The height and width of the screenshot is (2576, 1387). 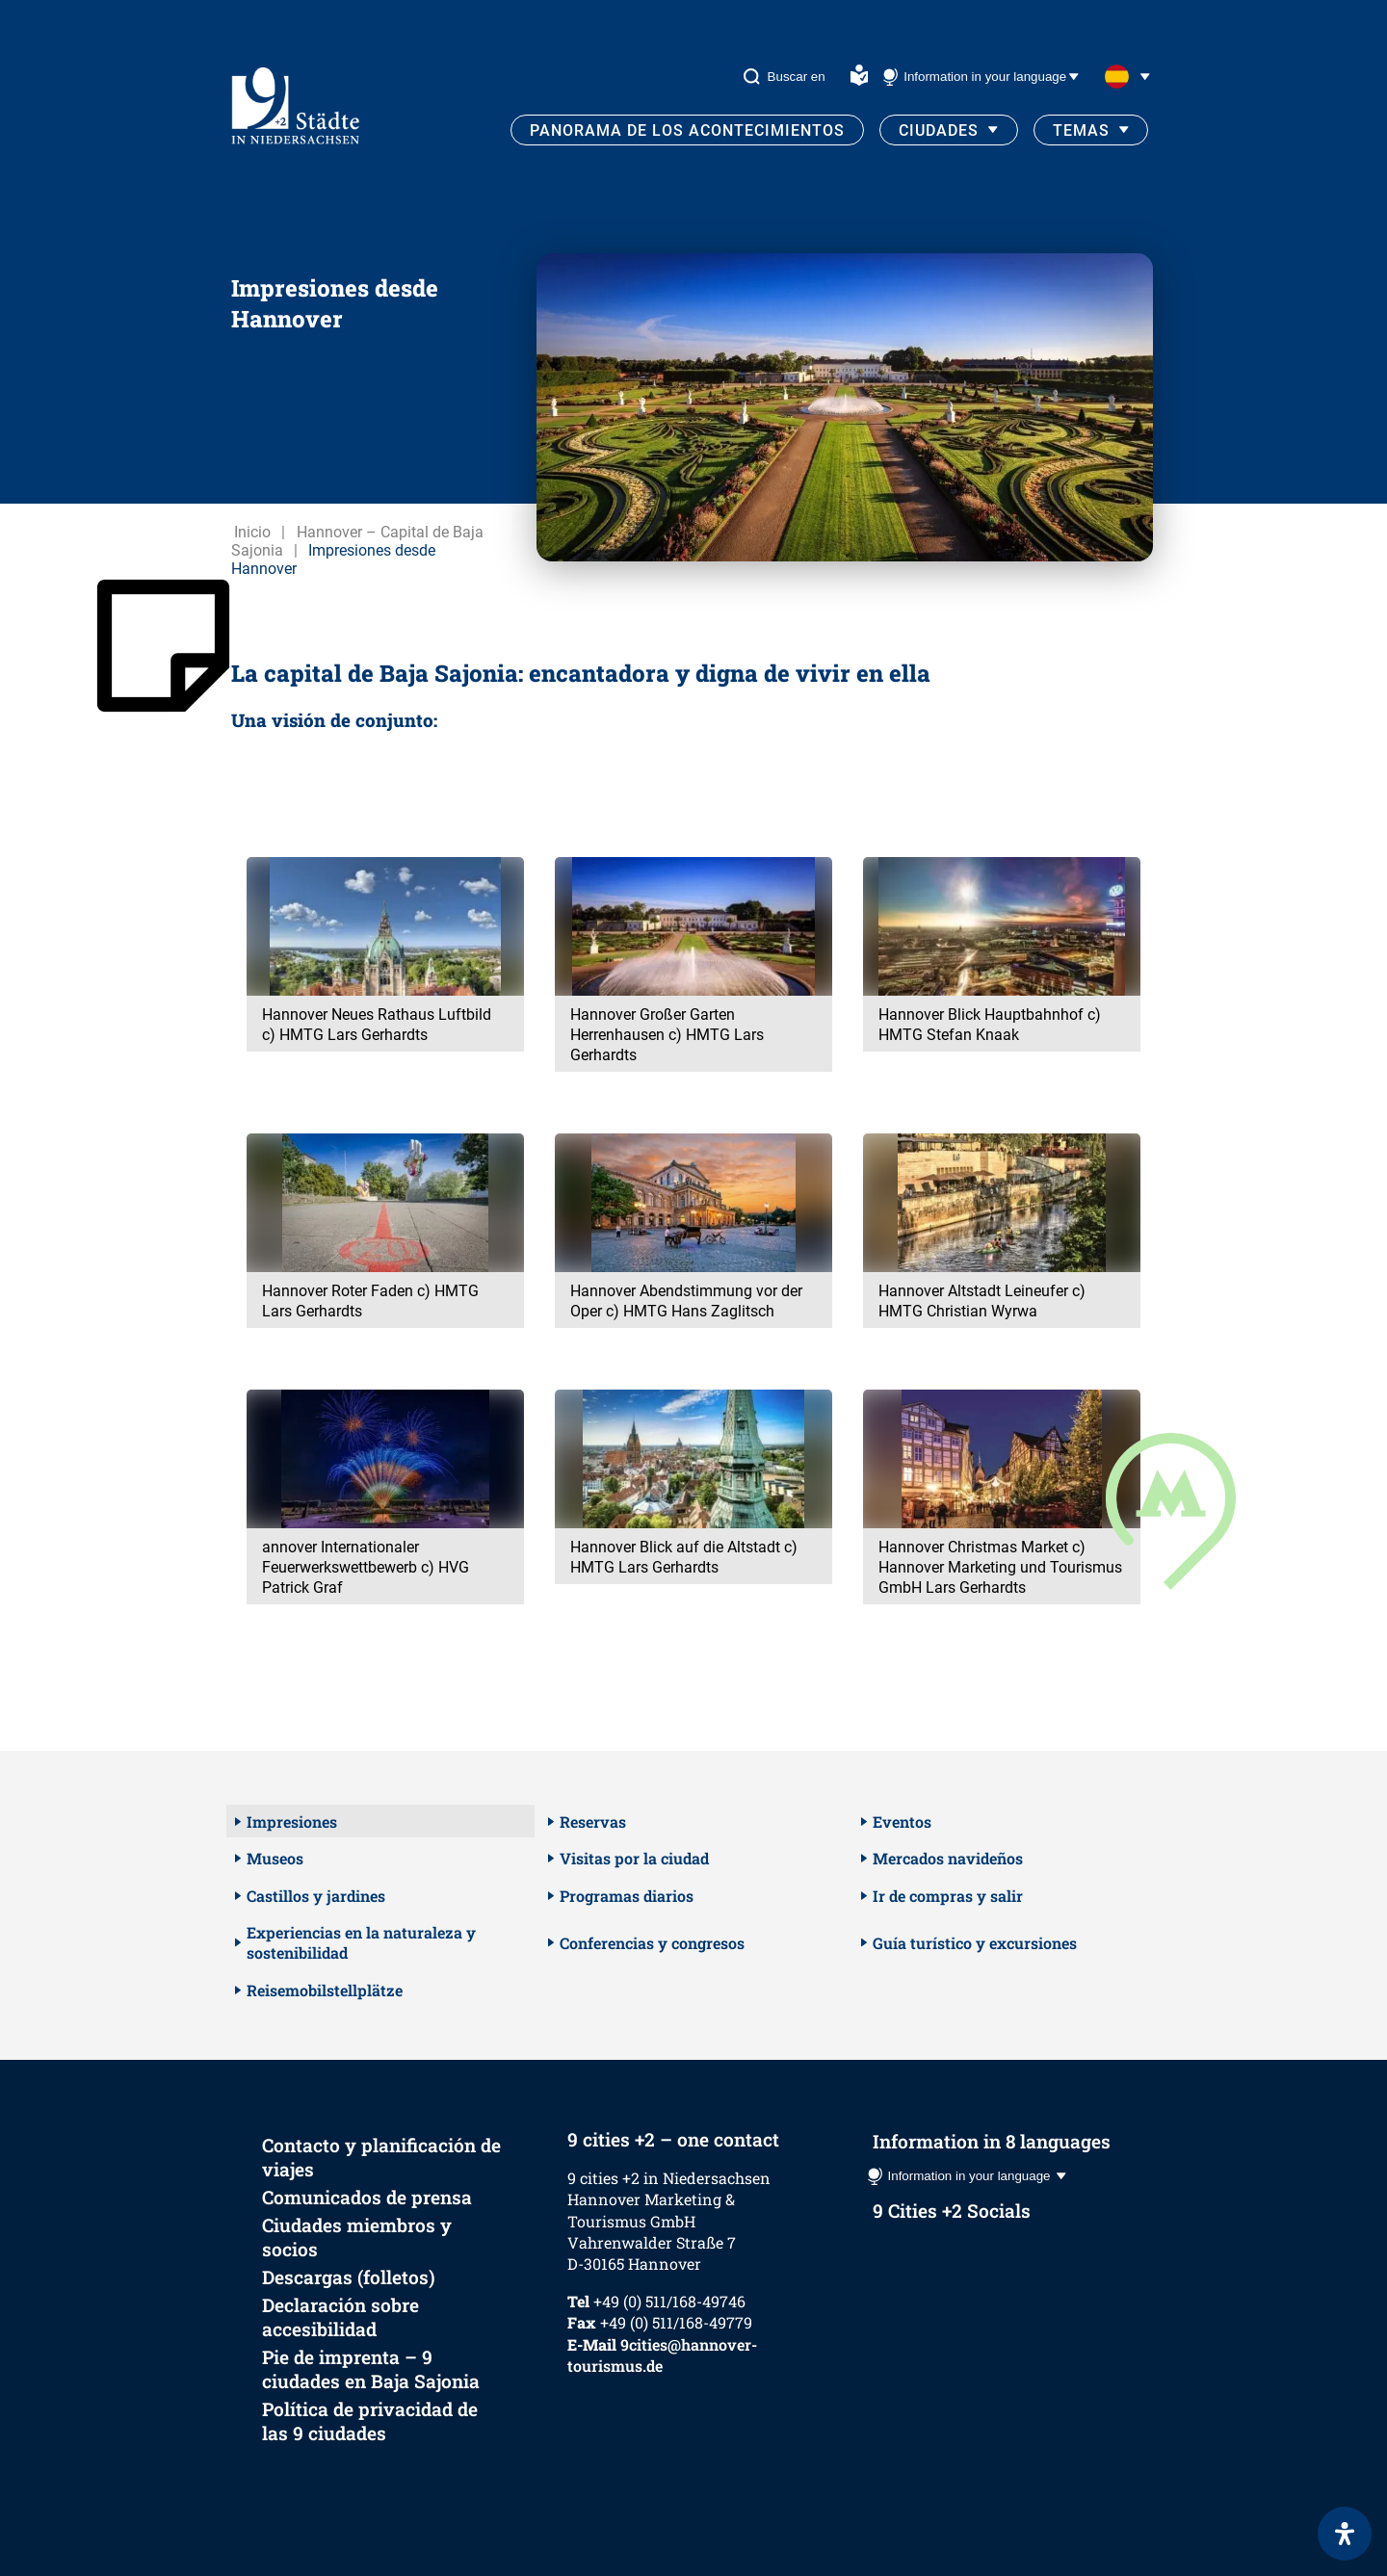 I want to click on create a new sticky note, so click(x=163, y=645).